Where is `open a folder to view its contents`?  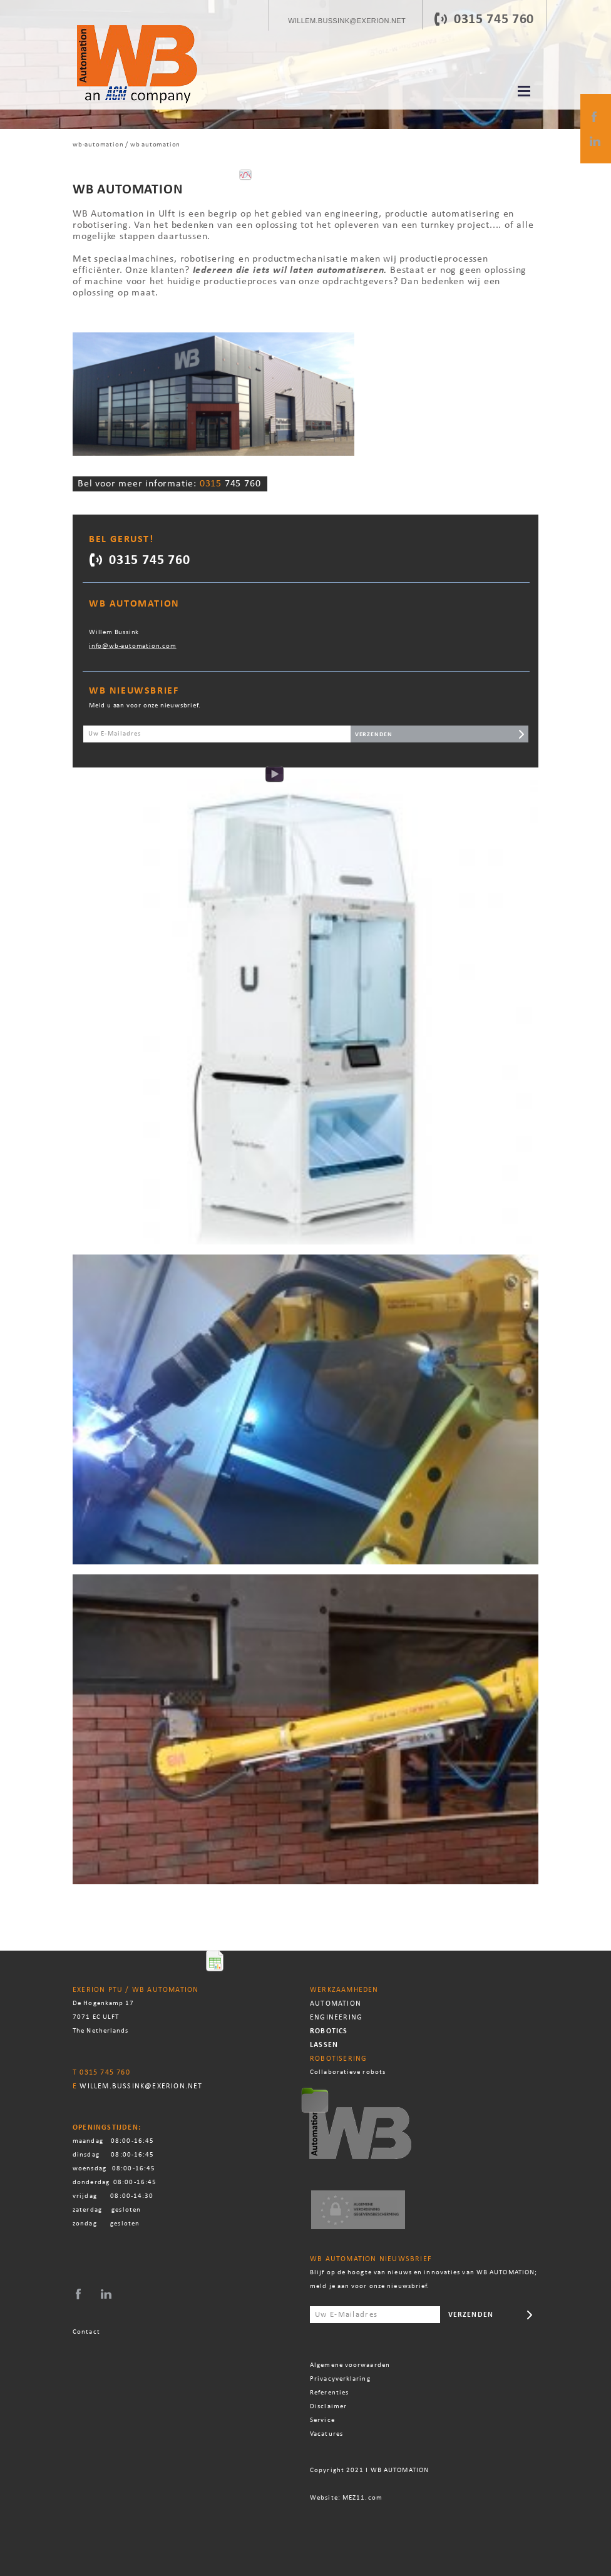 open a folder to view its contents is located at coordinates (315, 2100).